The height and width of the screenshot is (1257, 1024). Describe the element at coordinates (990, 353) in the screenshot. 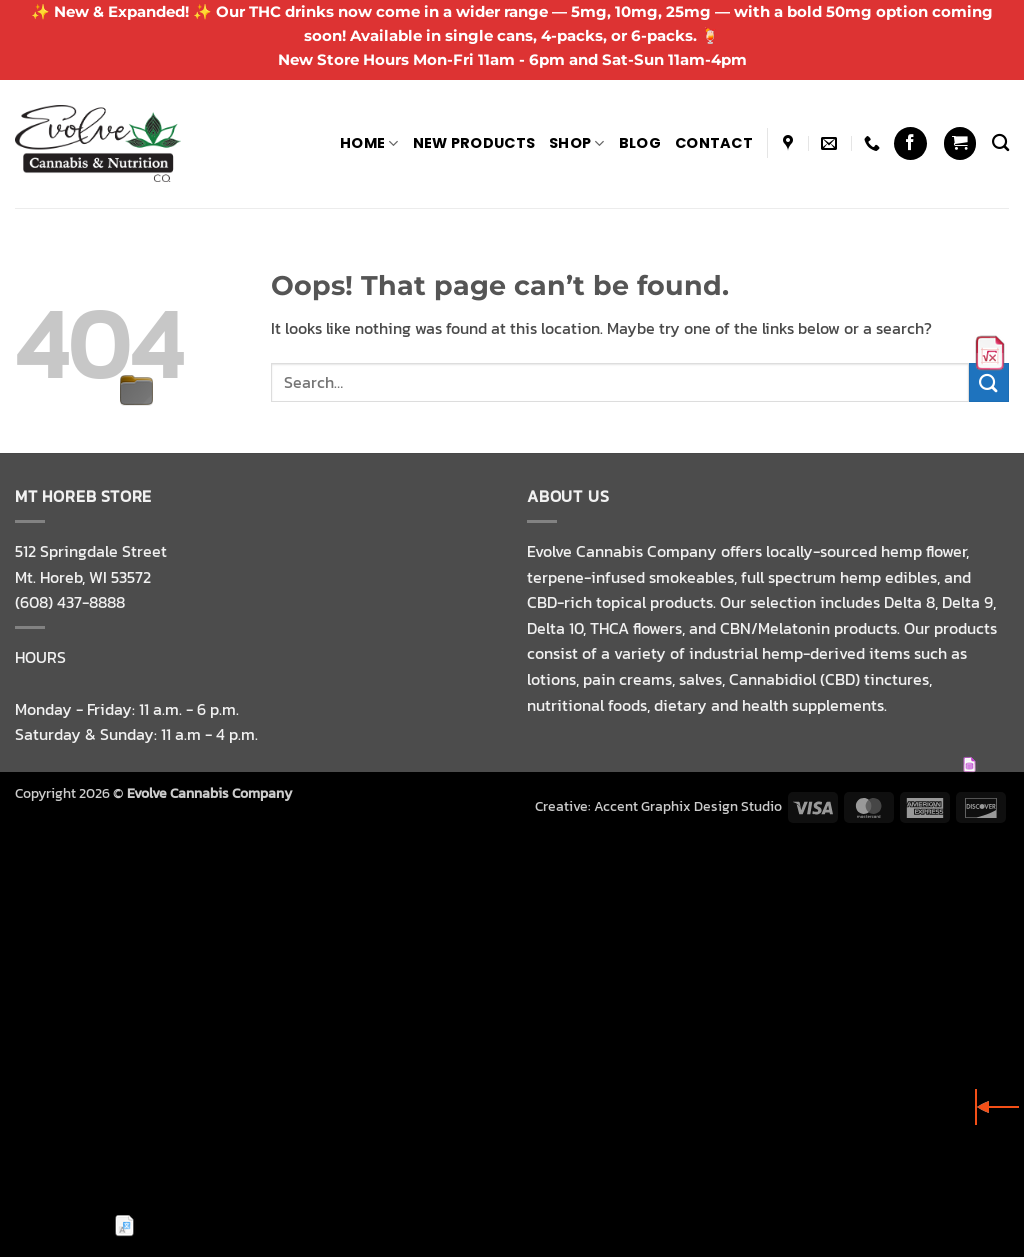

I see `a libreoffice math formula file` at that location.